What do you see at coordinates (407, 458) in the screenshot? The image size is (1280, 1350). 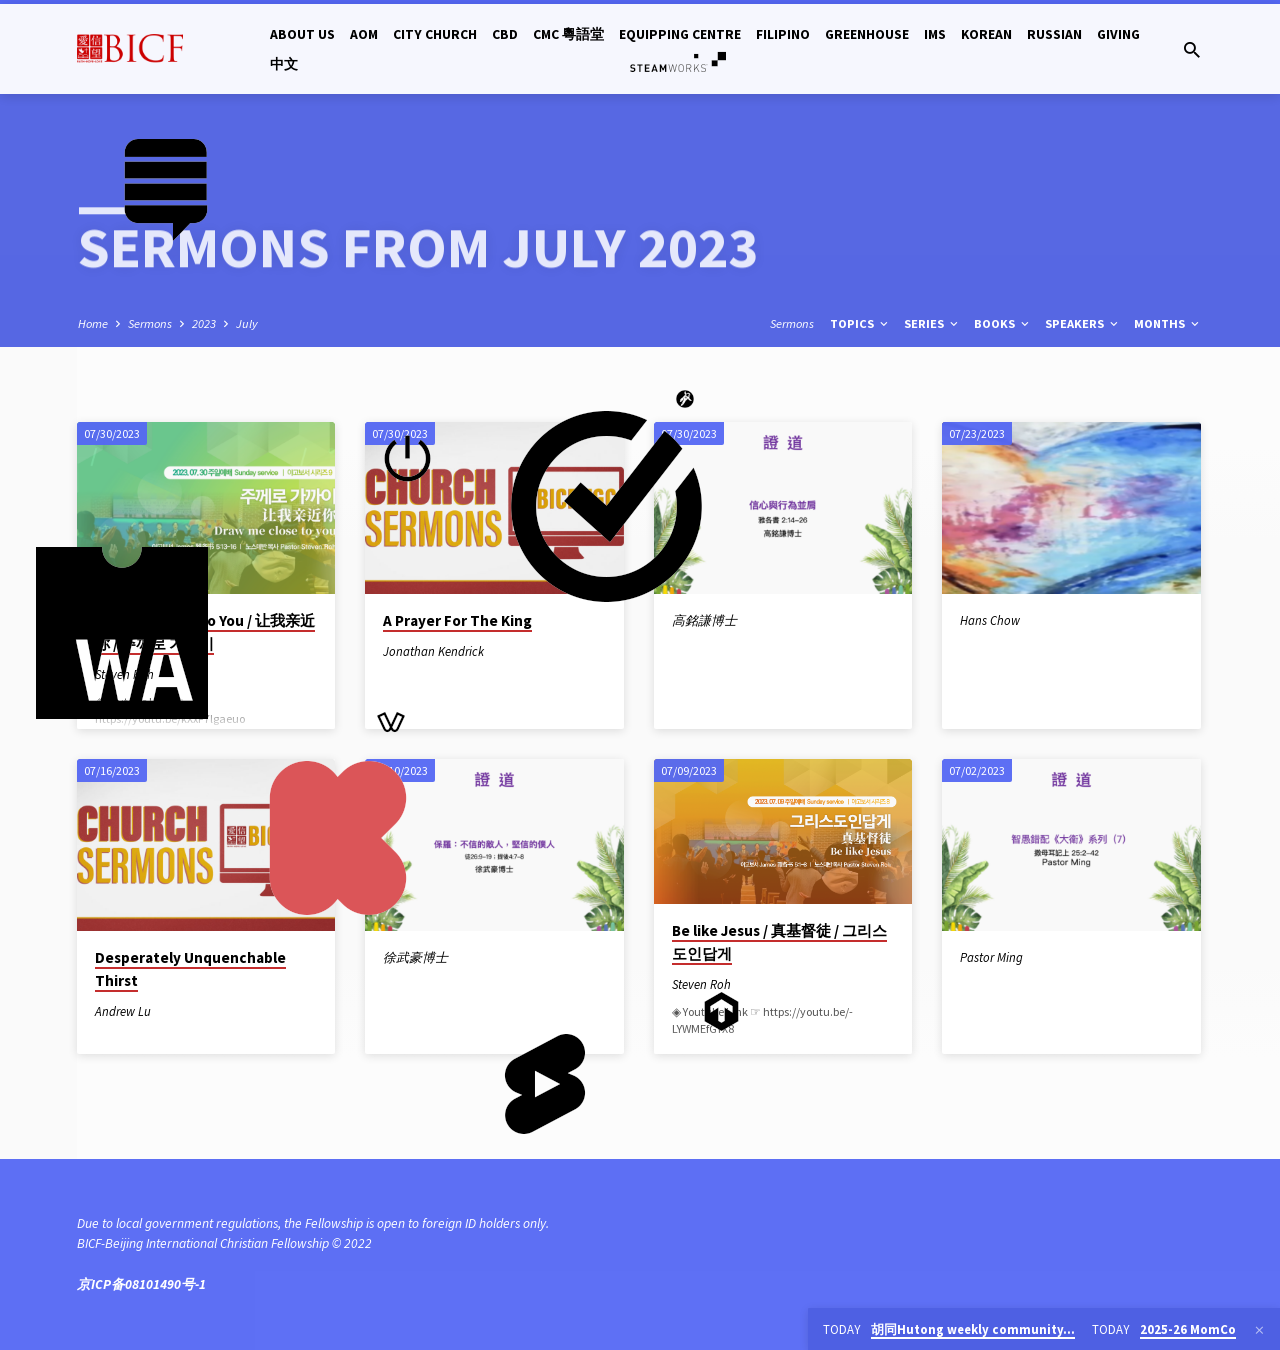 I see `power off or shut down the device` at bounding box center [407, 458].